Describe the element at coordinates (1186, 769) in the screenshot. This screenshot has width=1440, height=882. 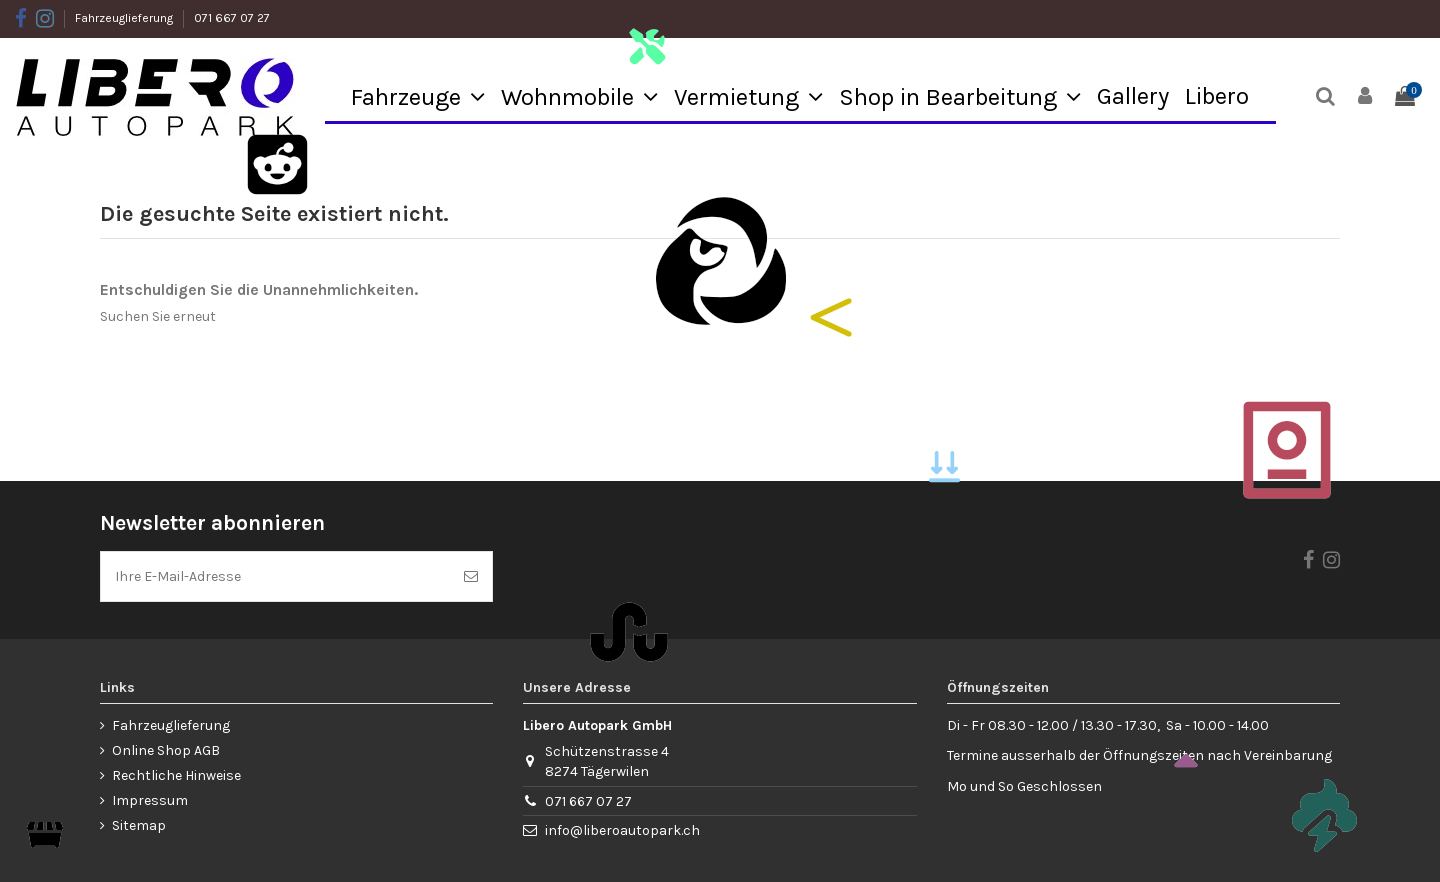
I see `sort items in ascending order` at that location.